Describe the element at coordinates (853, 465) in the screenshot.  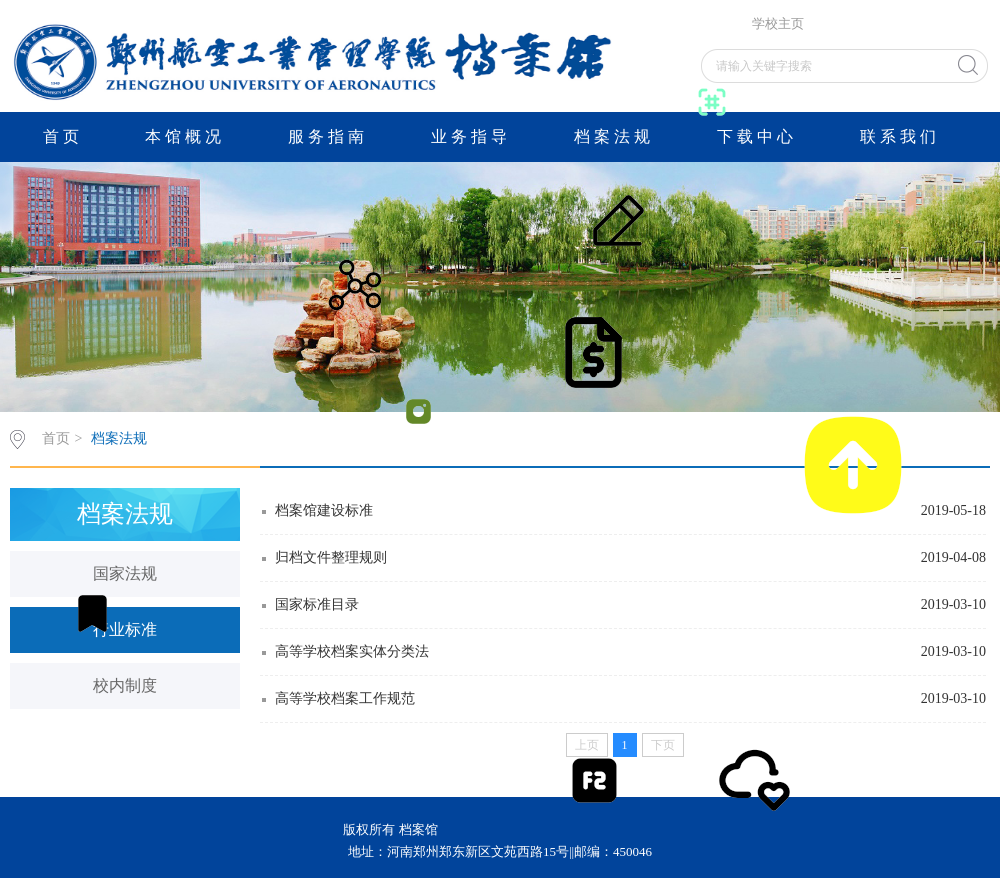
I see `upload a file or document` at that location.